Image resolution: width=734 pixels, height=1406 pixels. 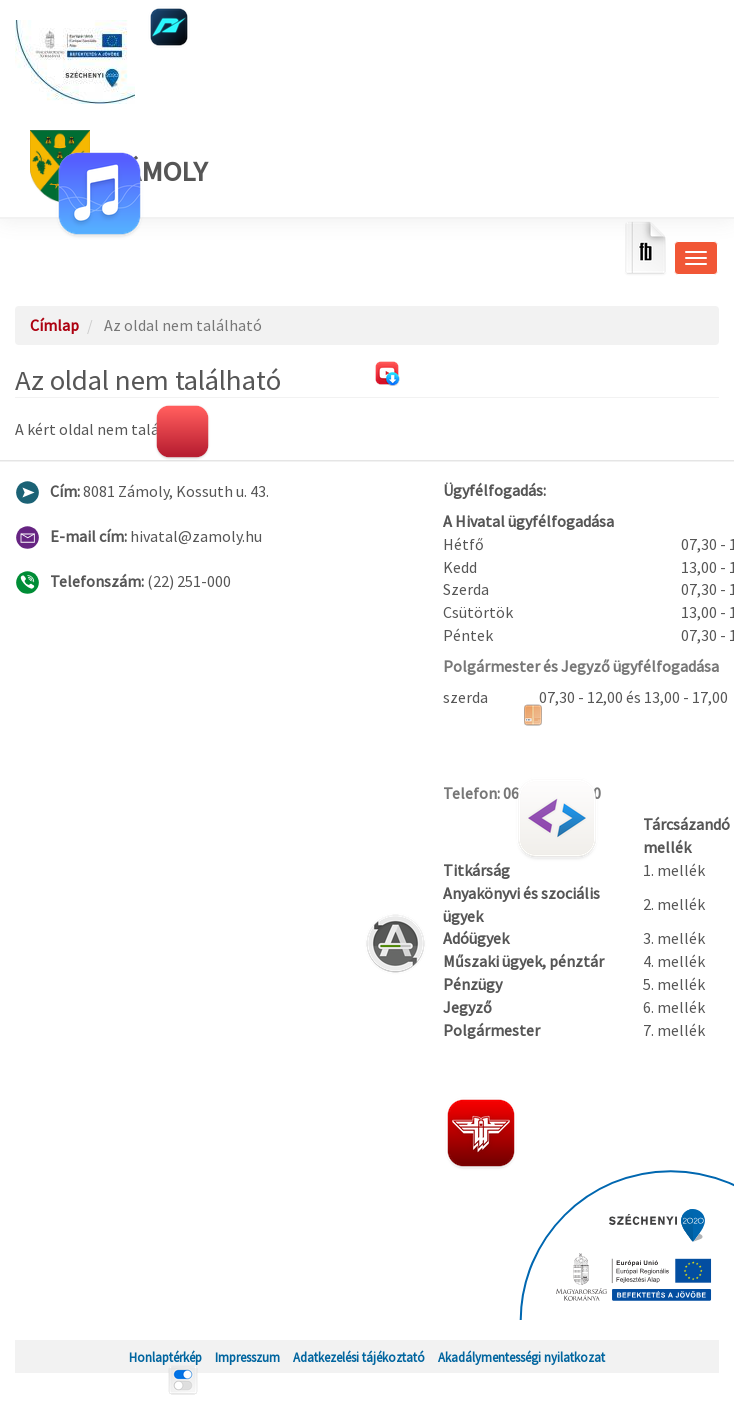 What do you see at coordinates (99, 193) in the screenshot?
I see `open audacity audio editor` at bounding box center [99, 193].